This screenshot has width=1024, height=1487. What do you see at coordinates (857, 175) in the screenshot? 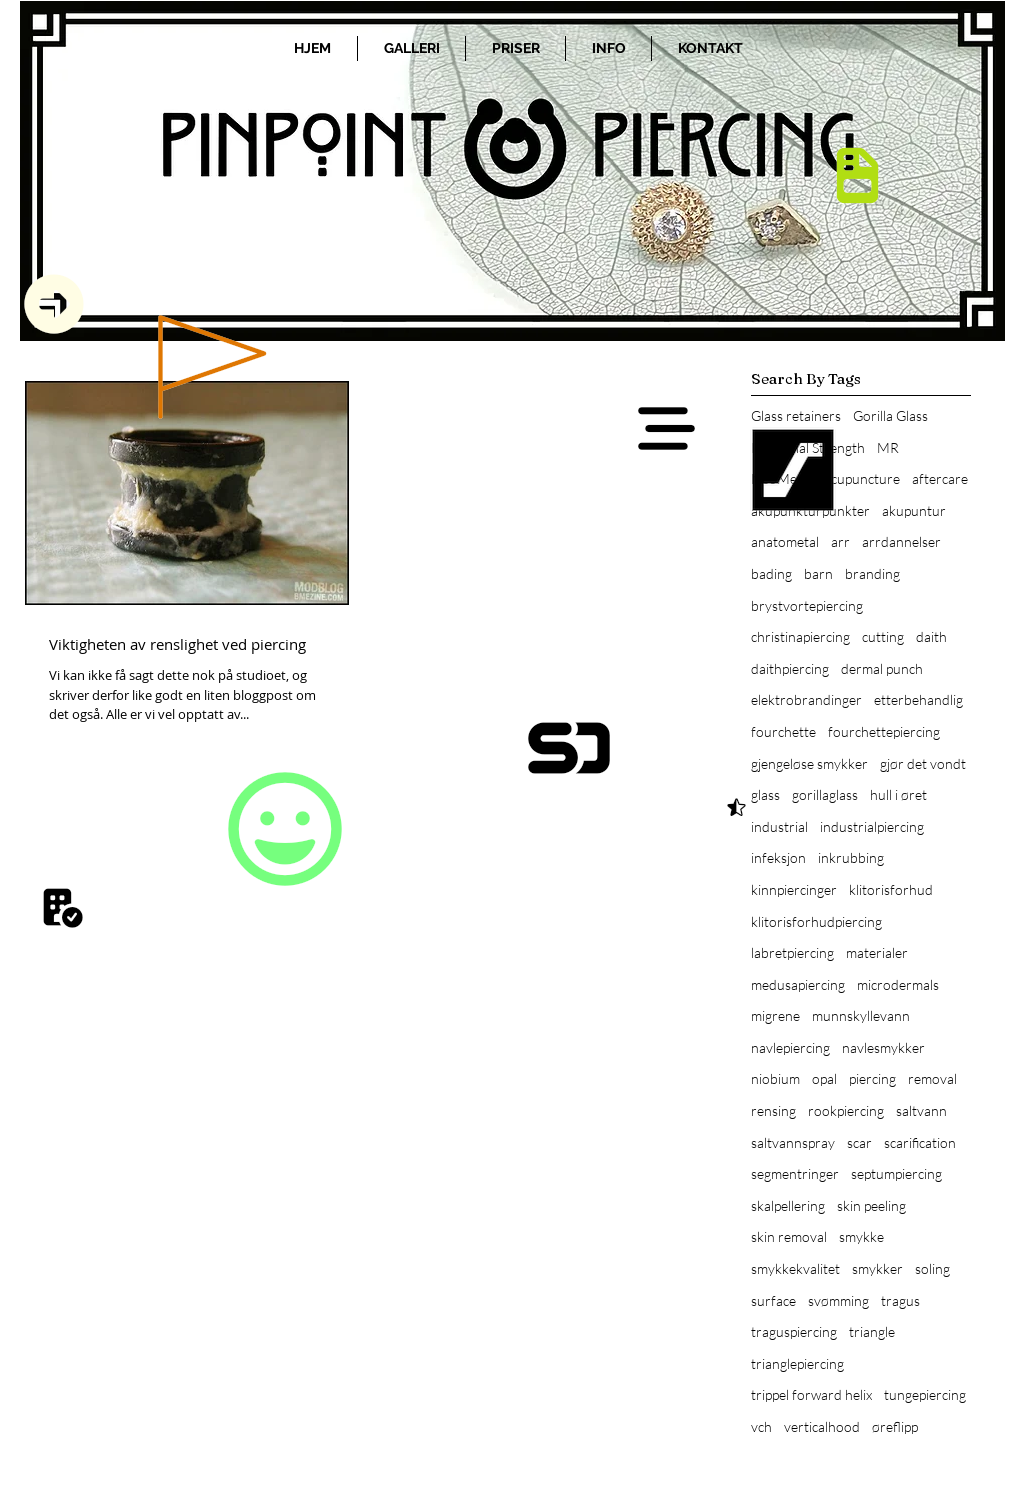
I see `view invoice or billing document` at bounding box center [857, 175].